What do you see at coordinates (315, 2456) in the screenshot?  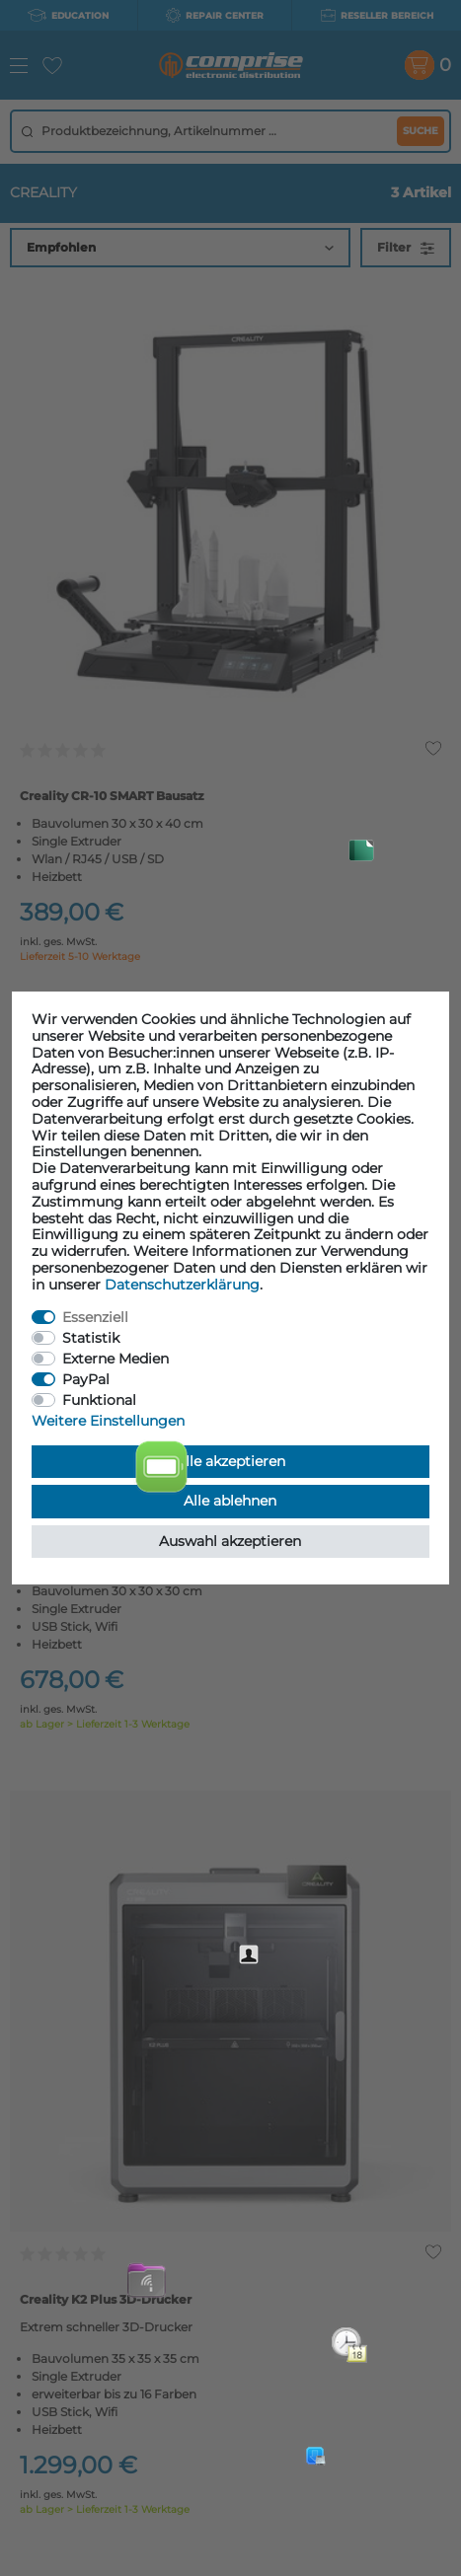 I see `install or update system software` at bounding box center [315, 2456].